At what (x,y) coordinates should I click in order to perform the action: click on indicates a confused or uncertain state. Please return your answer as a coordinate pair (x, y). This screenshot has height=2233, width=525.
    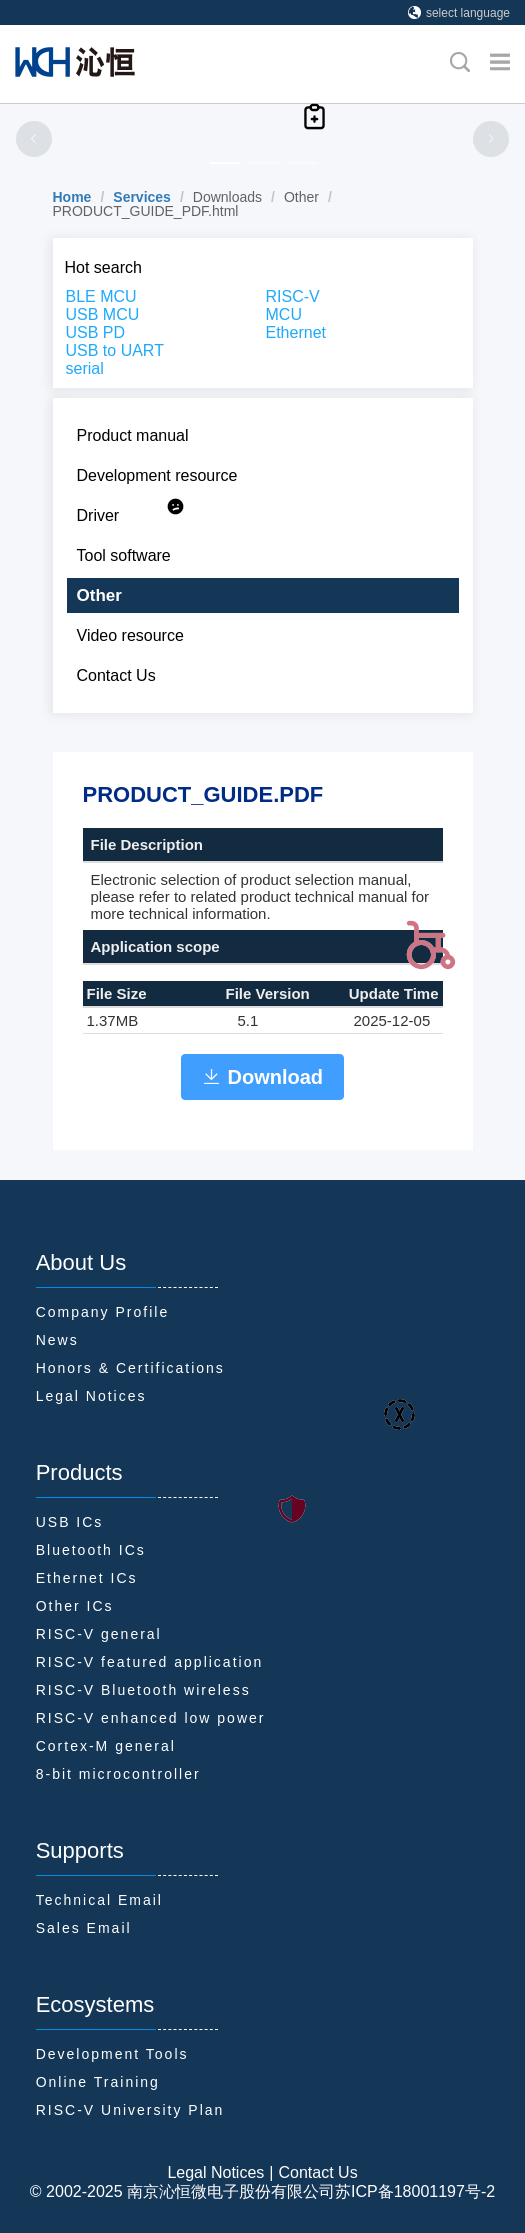
    Looking at the image, I should click on (175, 506).